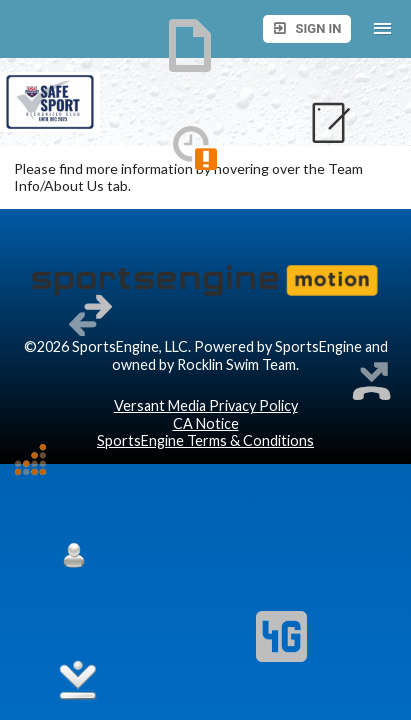 Image resolution: width=411 pixels, height=720 pixels. Describe the element at coordinates (371, 378) in the screenshot. I see `indicates a missed phone call` at that location.